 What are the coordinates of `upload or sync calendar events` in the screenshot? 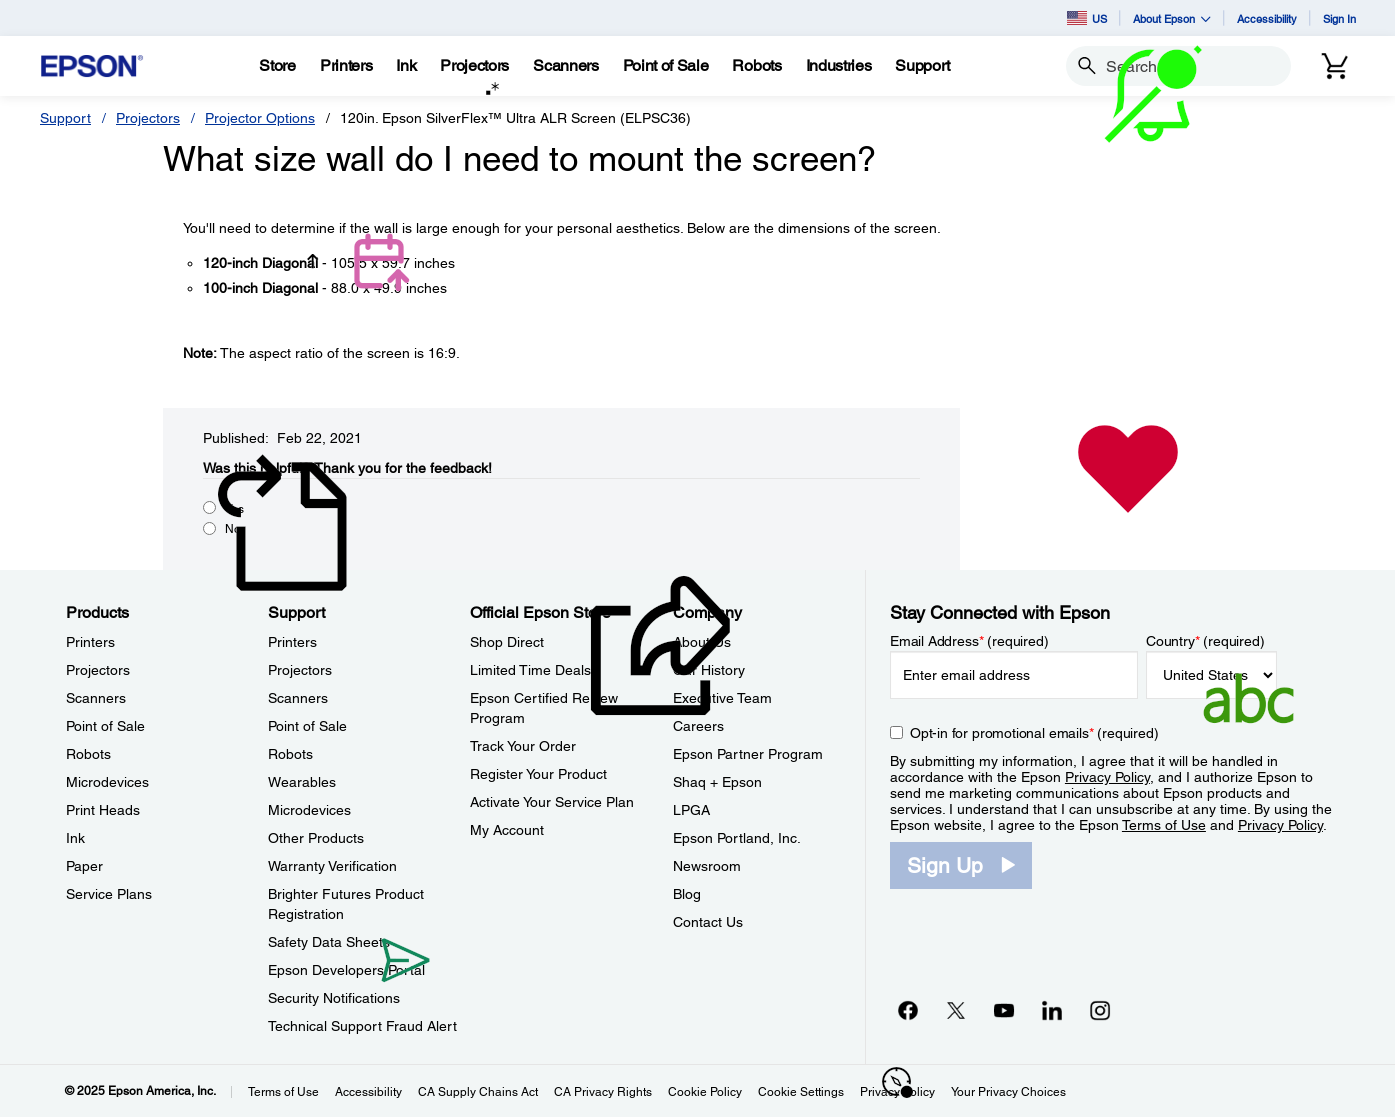 It's located at (379, 261).